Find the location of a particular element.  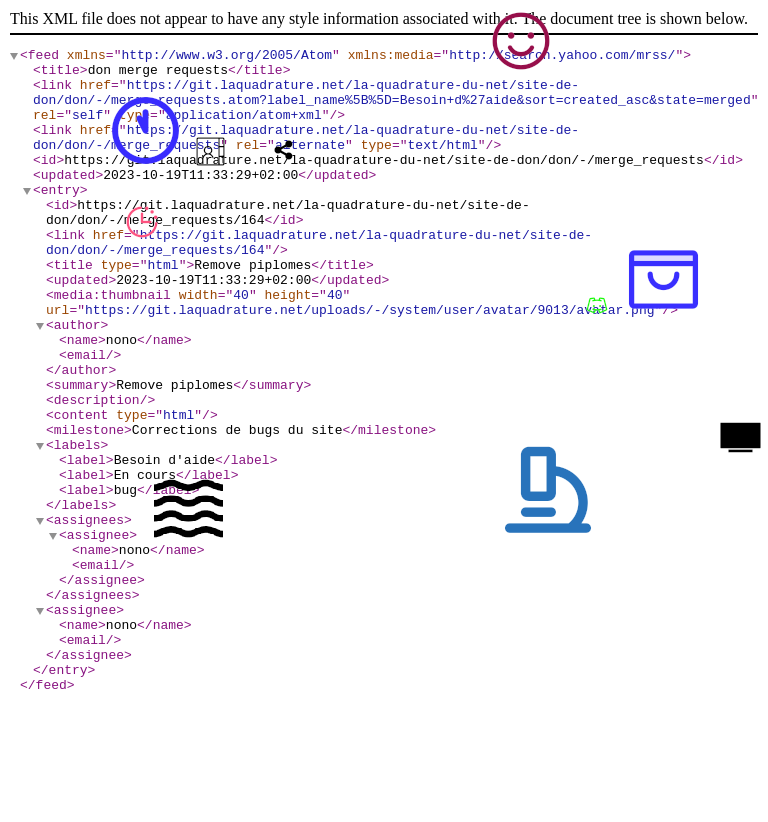

view remaining time on a countdown timer is located at coordinates (142, 222).